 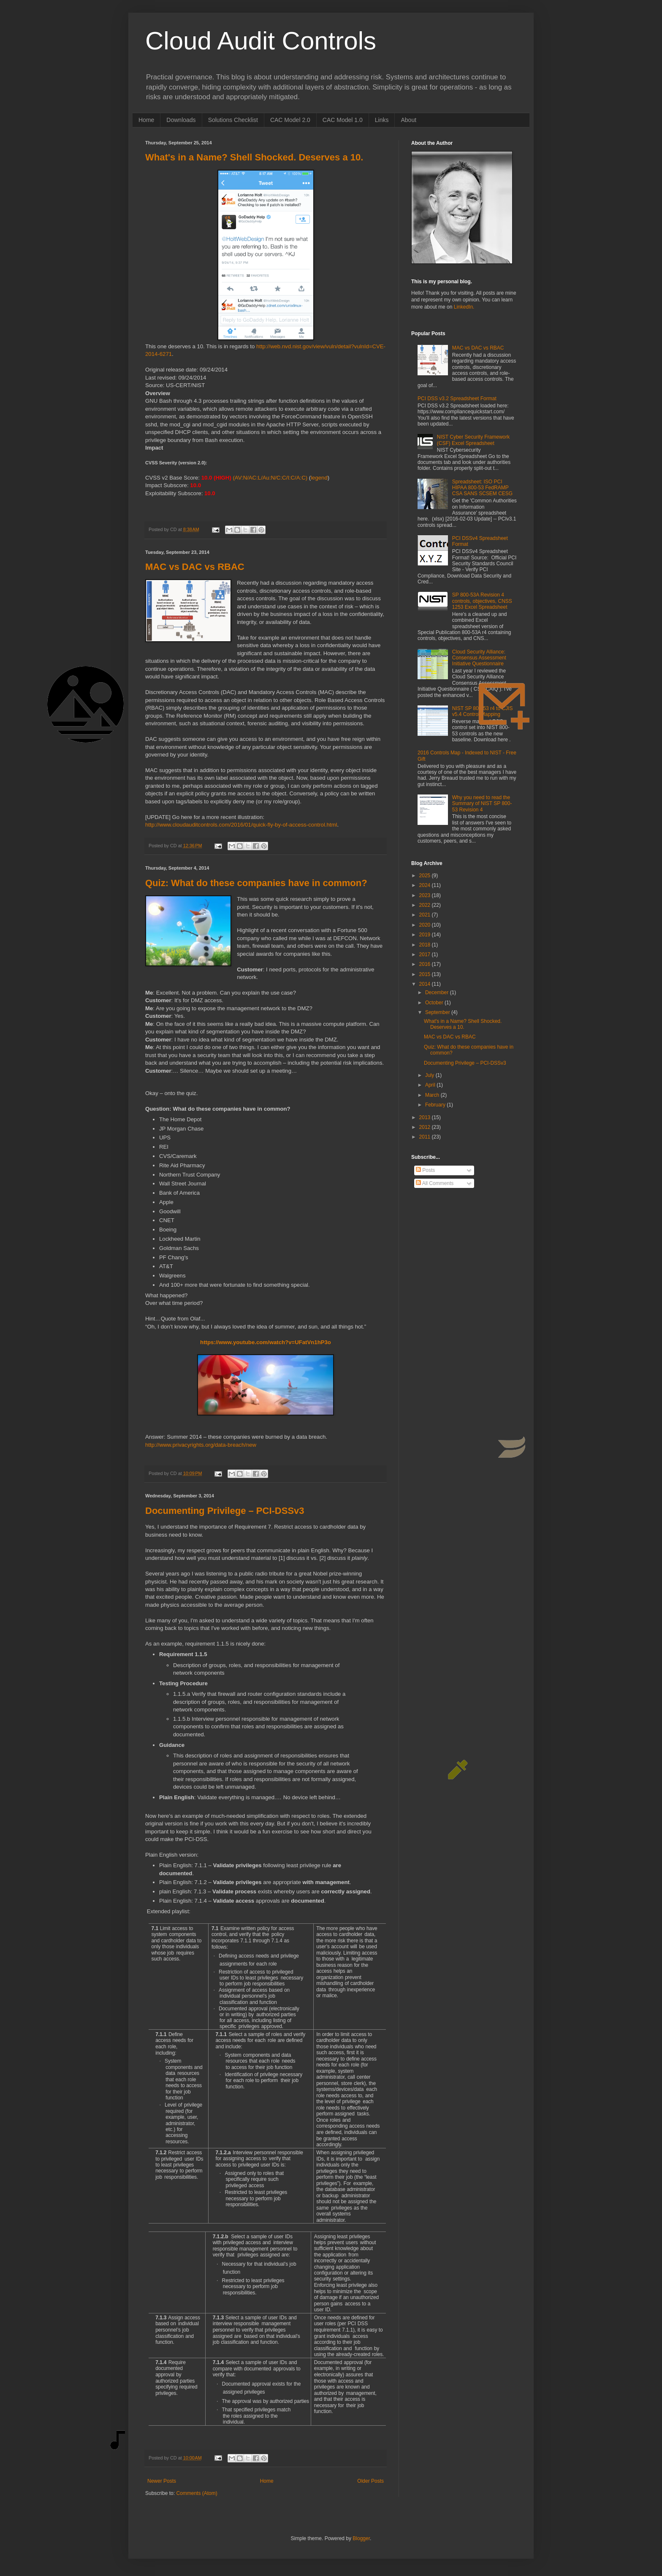 I want to click on wistia video hosting platform logo, so click(x=512, y=1447).